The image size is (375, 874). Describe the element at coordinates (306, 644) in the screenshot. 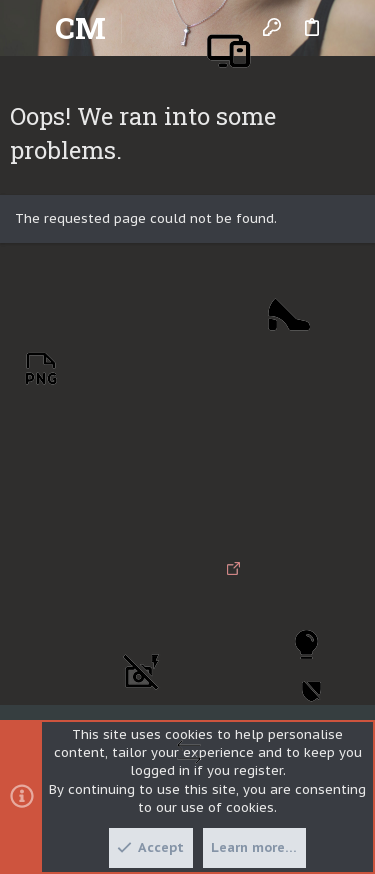

I see `view tips or helpful suggestions` at that location.